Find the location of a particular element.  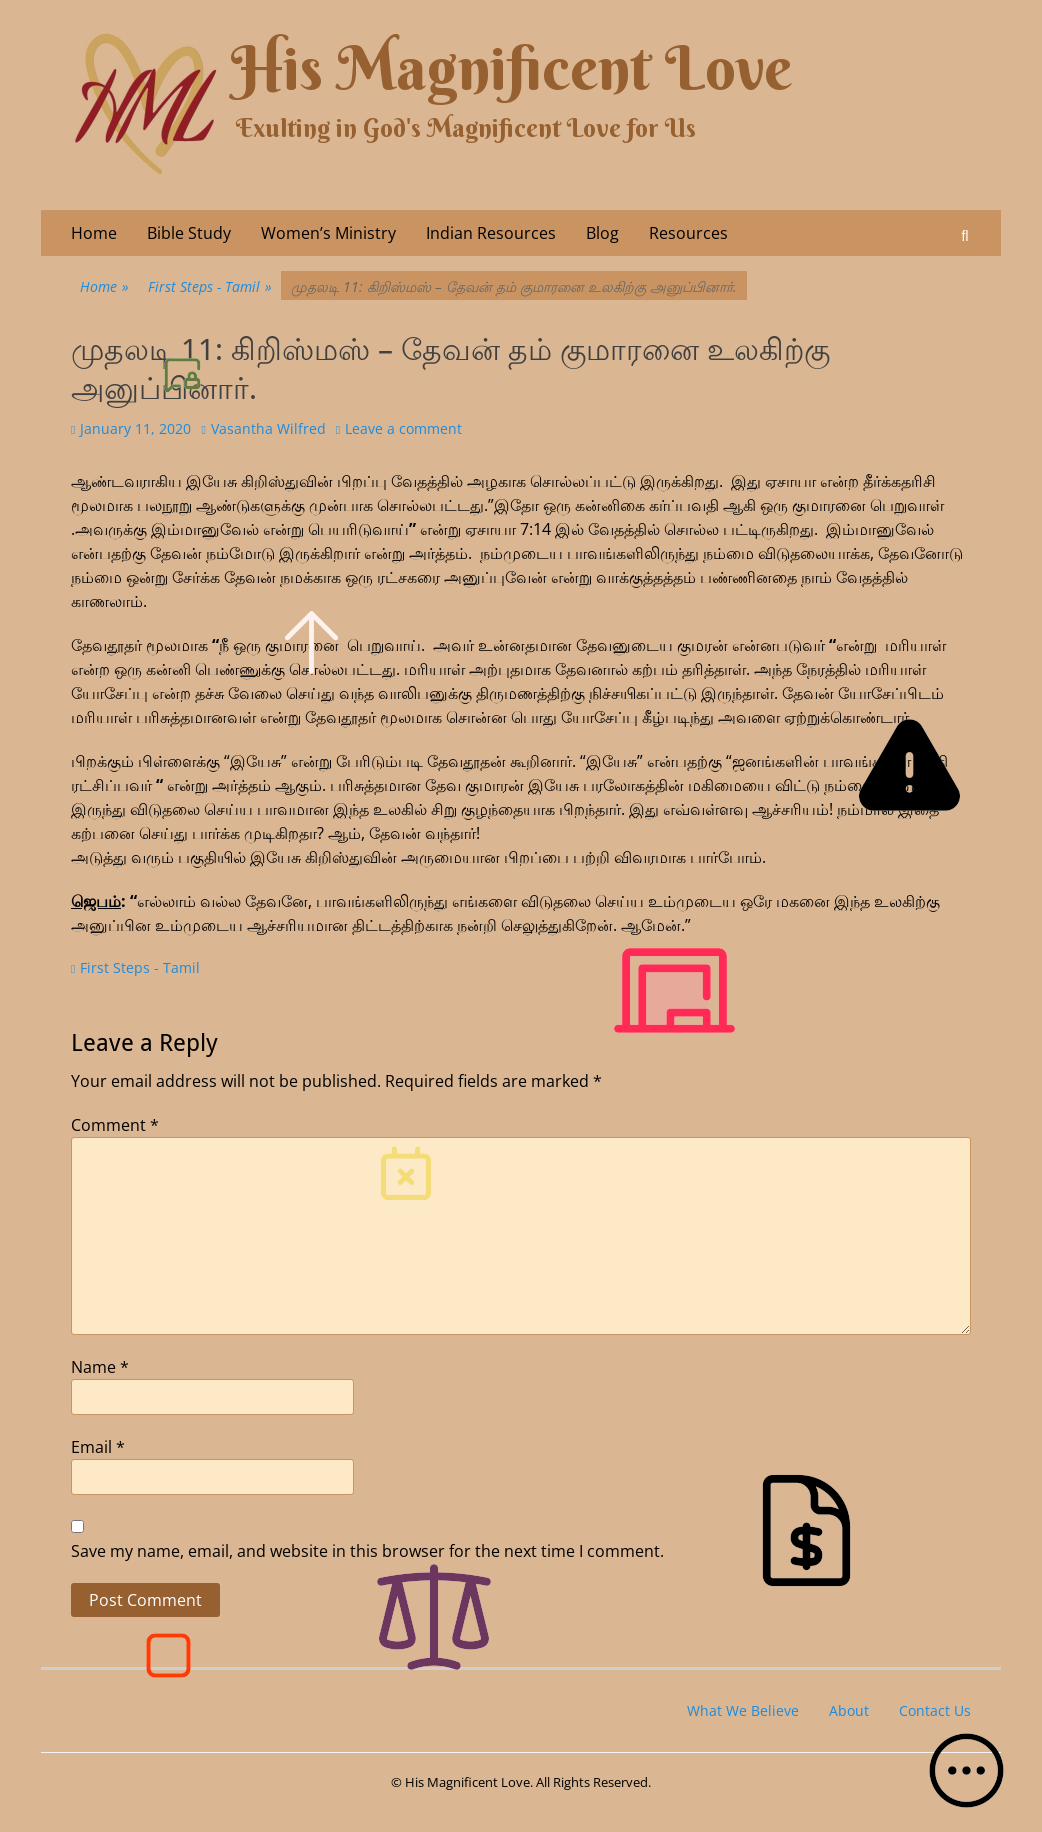

open presentation or teaching mode is located at coordinates (674, 992).